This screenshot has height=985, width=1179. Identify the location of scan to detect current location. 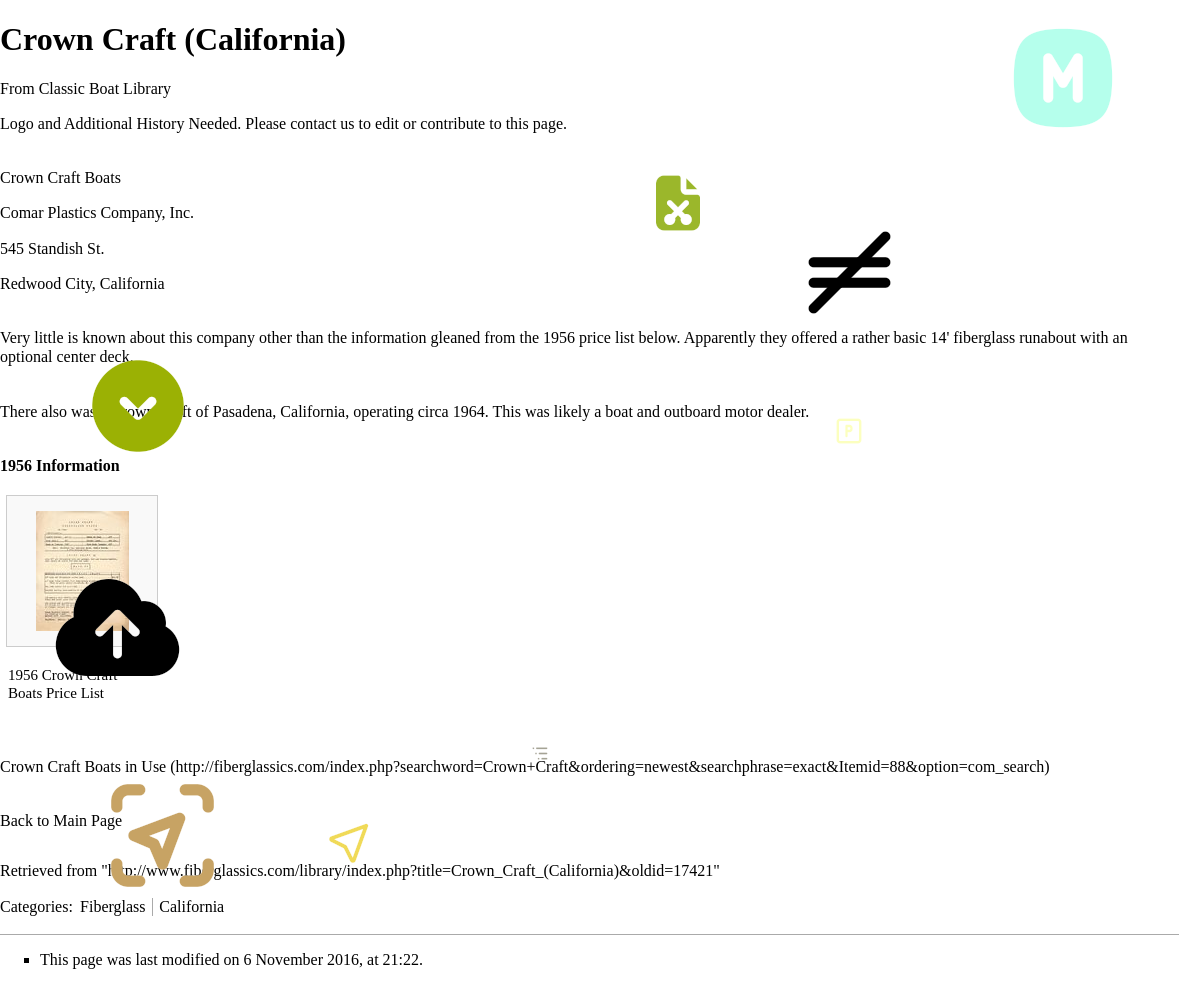
(162, 835).